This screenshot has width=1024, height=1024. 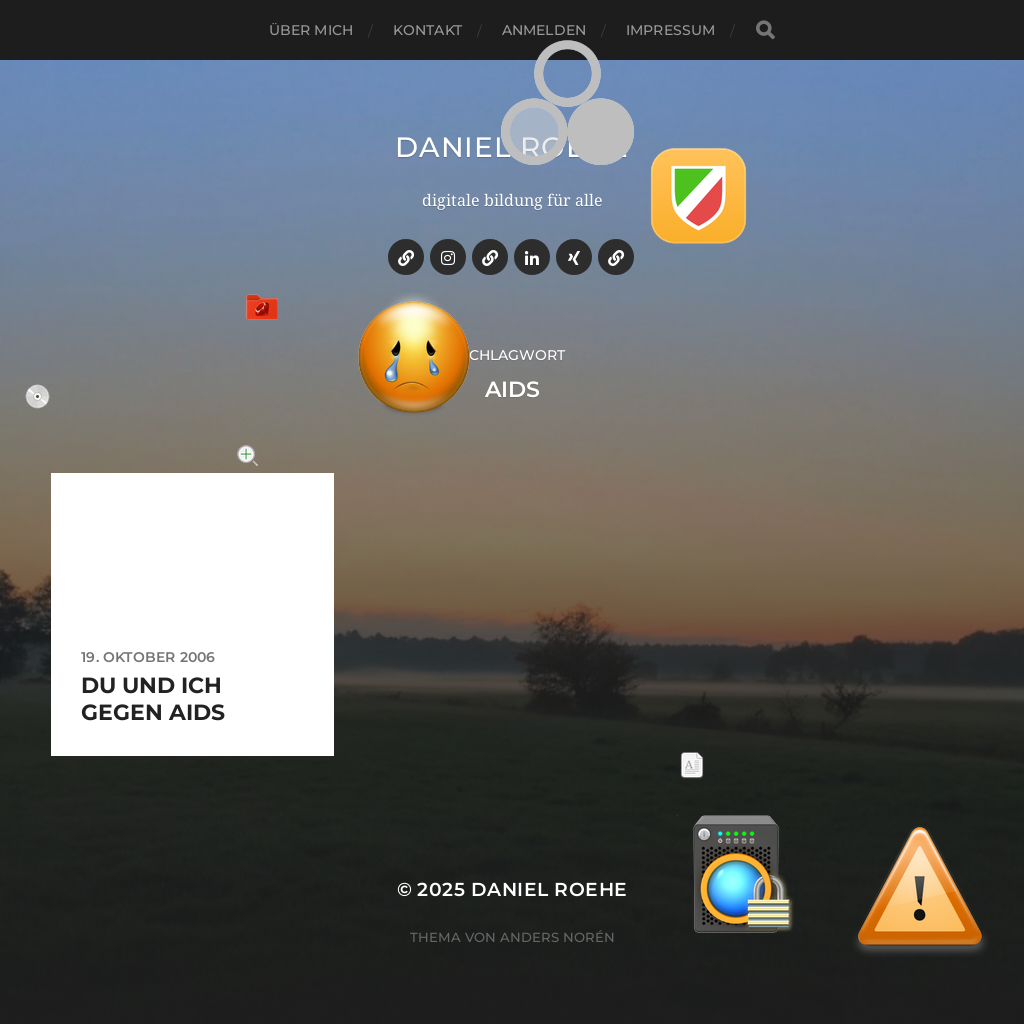 What do you see at coordinates (567, 98) in the screenshot?
I see `access color and display preferences` at bounding box center [567, 98].